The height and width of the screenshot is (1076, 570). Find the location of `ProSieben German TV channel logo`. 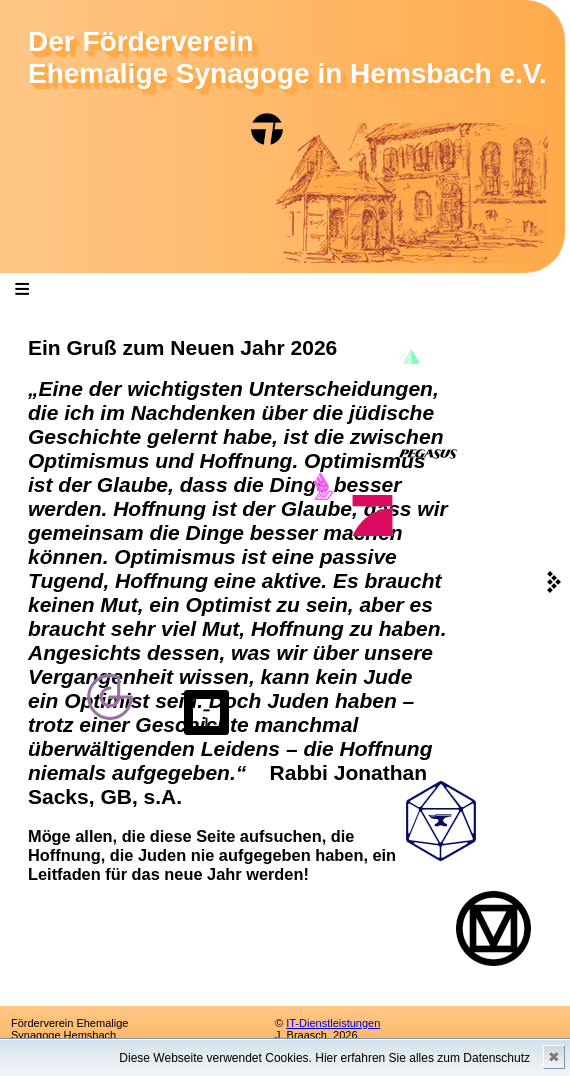

ProSieben German TV channel logo is located at coordinates (372, 515).